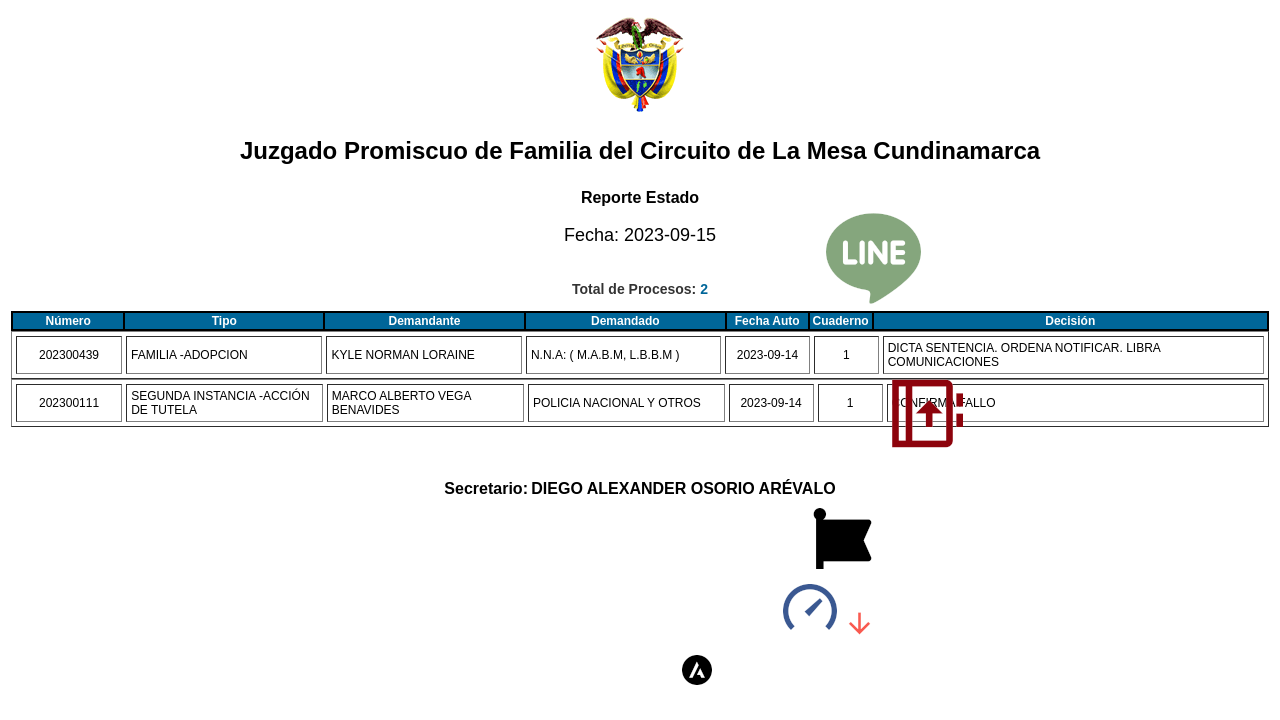 The image size is (1280, 720). I want to click on astra company logo, so click(697, 670).